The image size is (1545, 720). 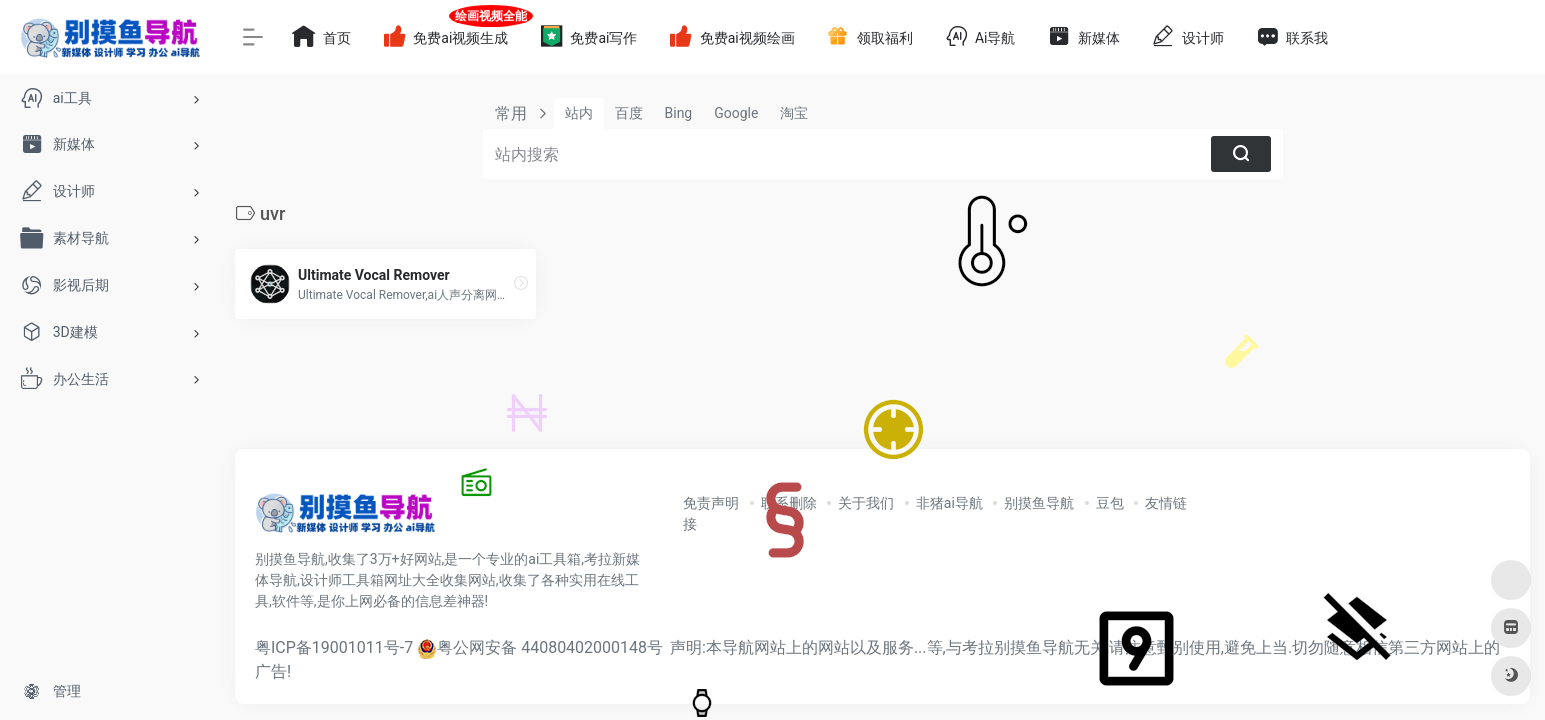 What do you see at coordinates (1242, 351) in the screenshot?
I see `view lab results or test samples` at bounding box center [1242, 351].